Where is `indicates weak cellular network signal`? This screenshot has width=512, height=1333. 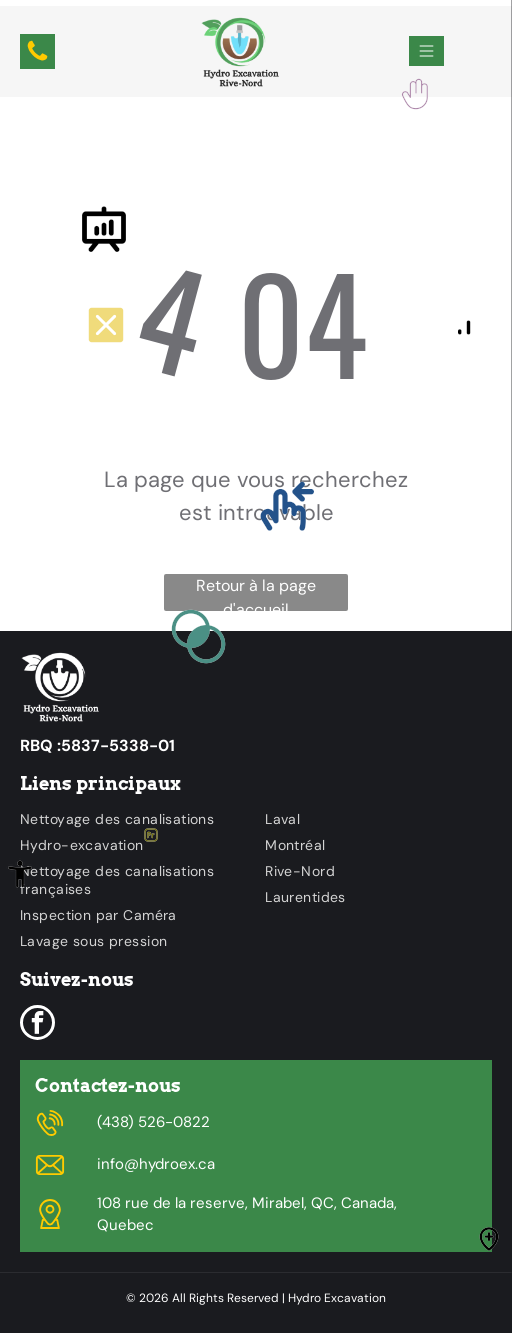
indicates weak cellular network signal is located at coordinates (479, 317).